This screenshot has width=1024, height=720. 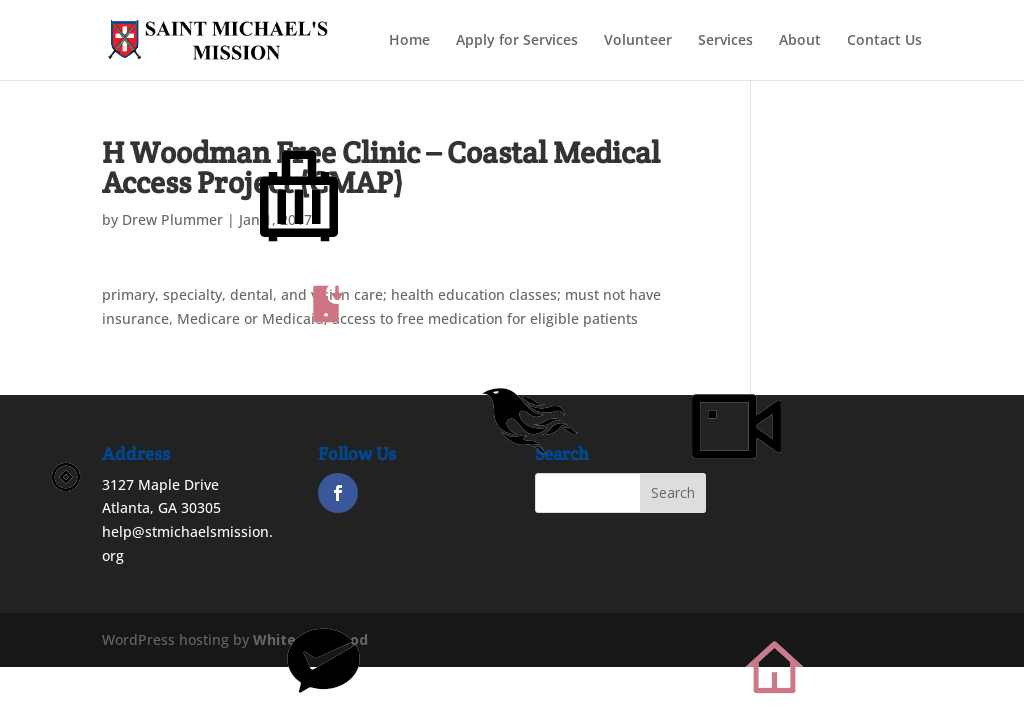 What do you see at coordinates (323, 659) in the screenshot?
I see `pay with wechat pay` at bounding box center [323, 659].